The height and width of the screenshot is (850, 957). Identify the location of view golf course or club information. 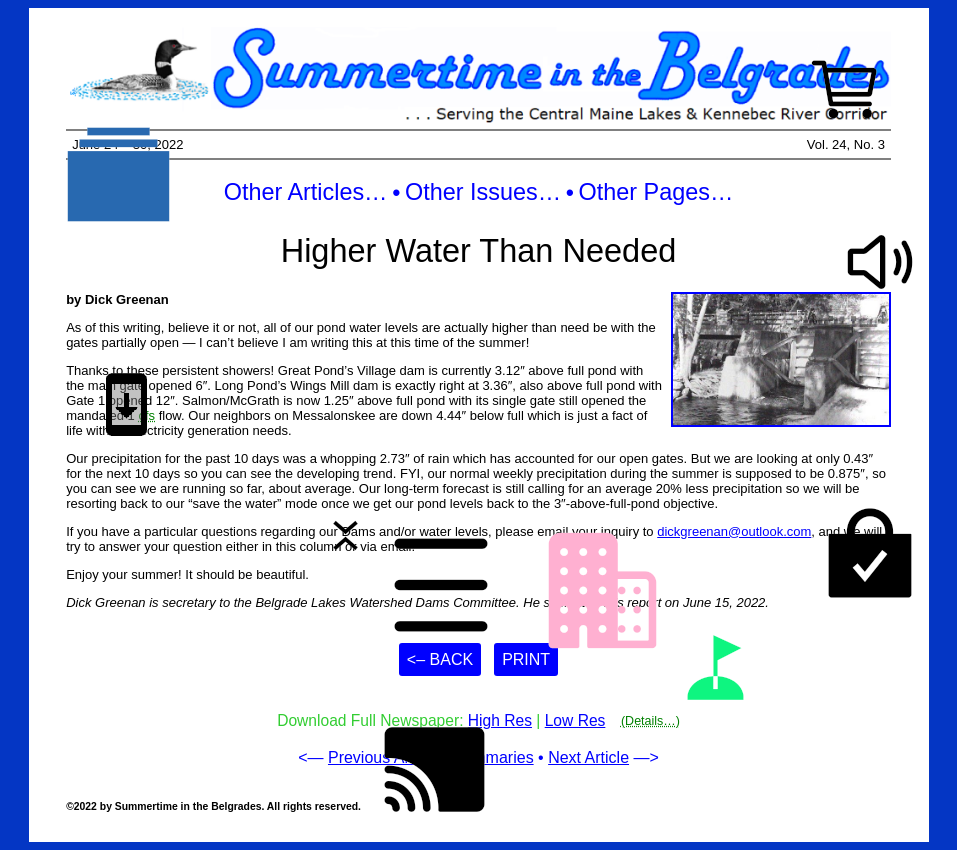
(715, 667).